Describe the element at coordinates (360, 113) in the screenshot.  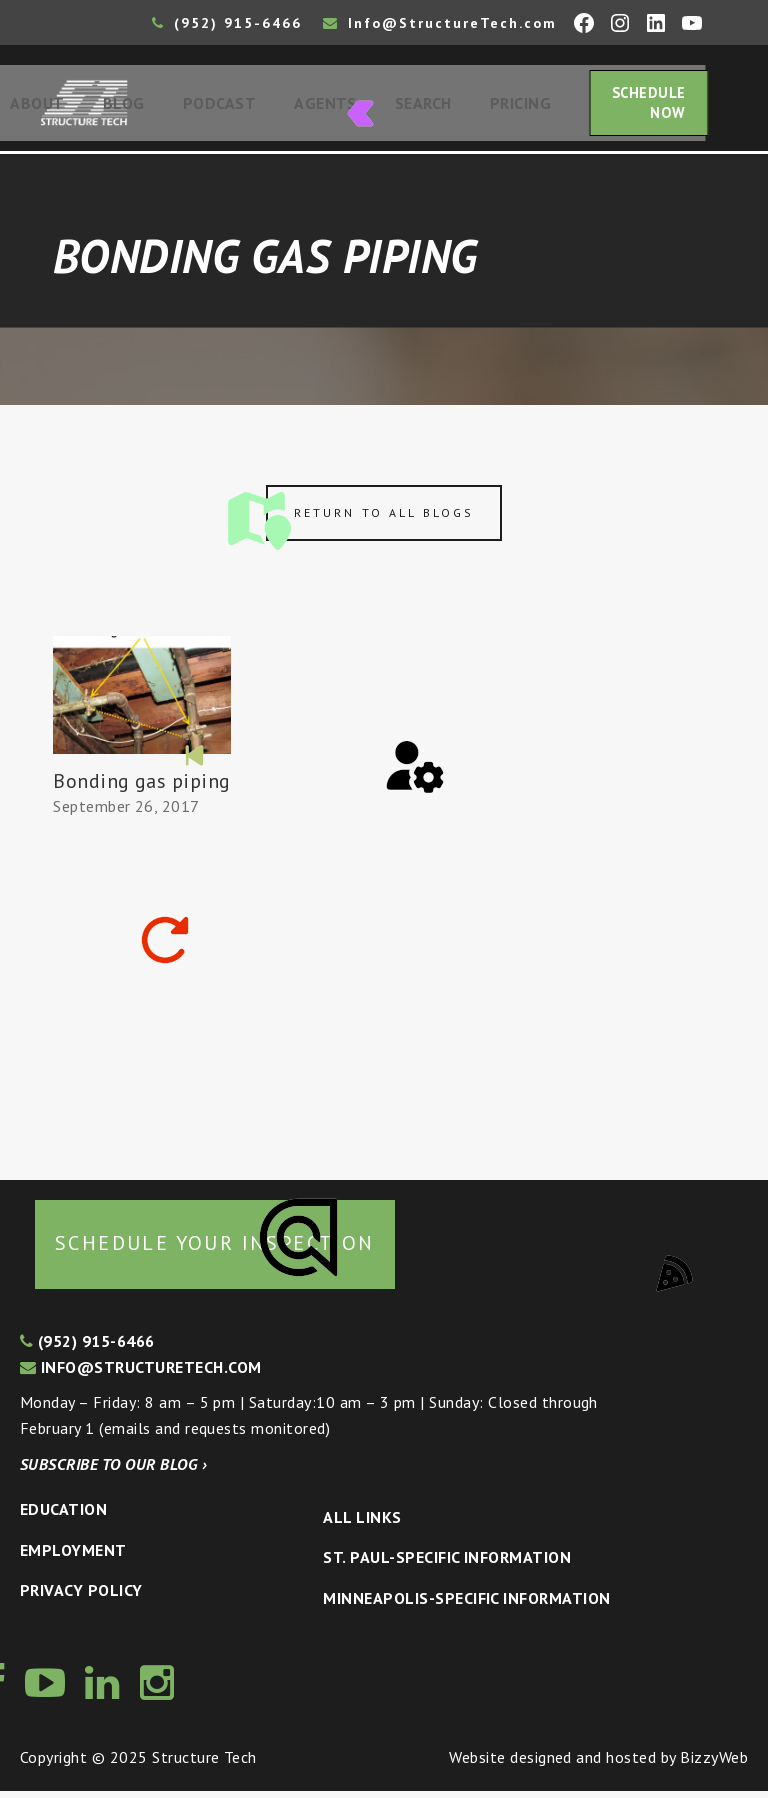
I see `navigate to the previous item or section` at that location.